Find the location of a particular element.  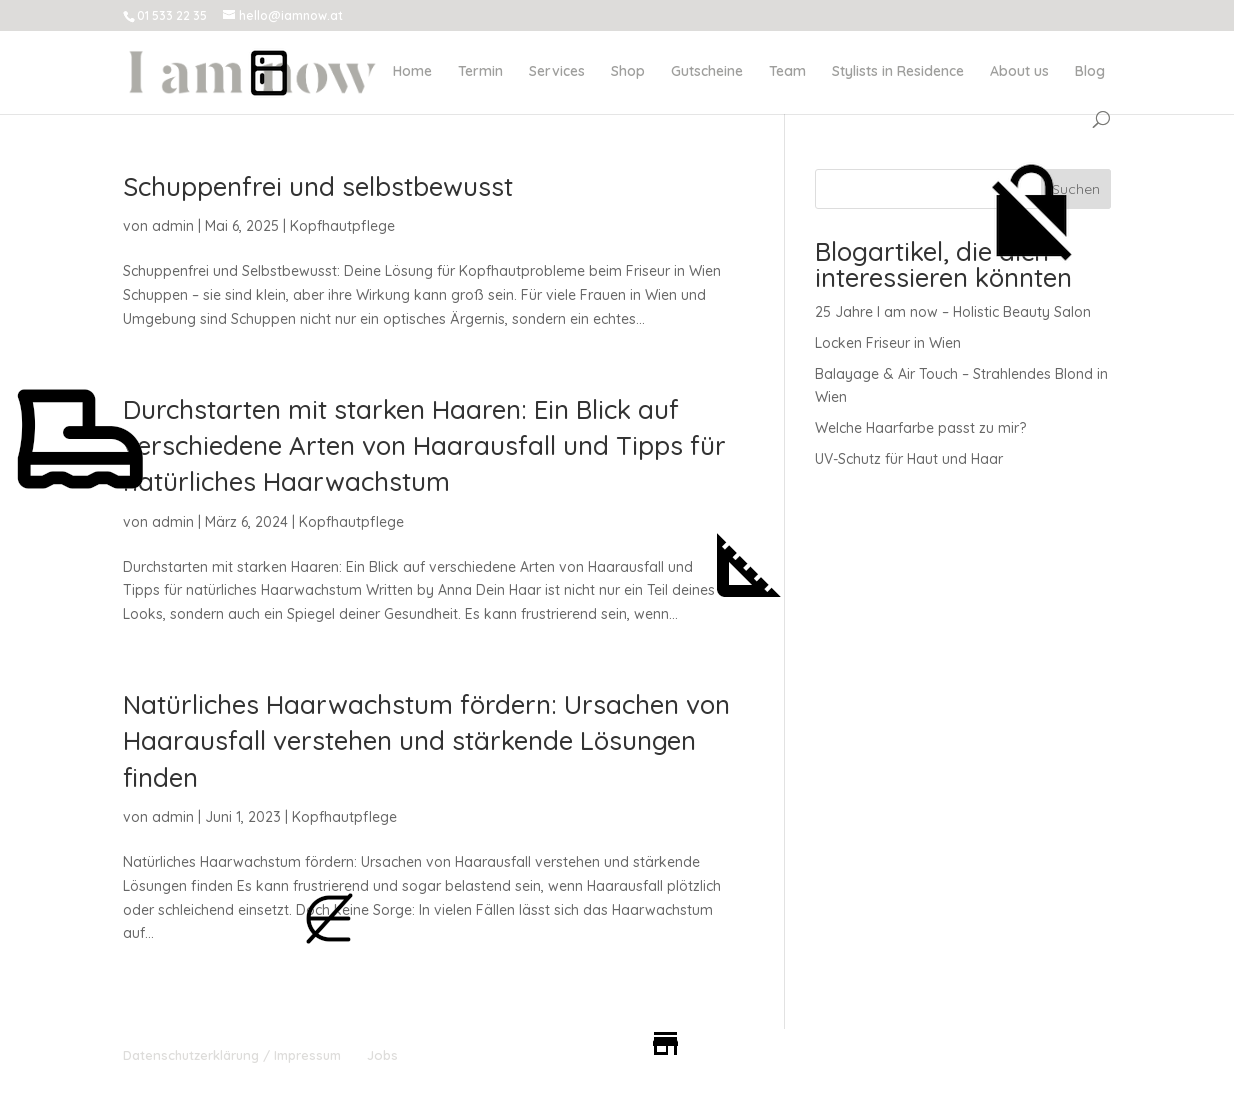

indicates item is not part of a set or group is located at coordinates (329, 918).